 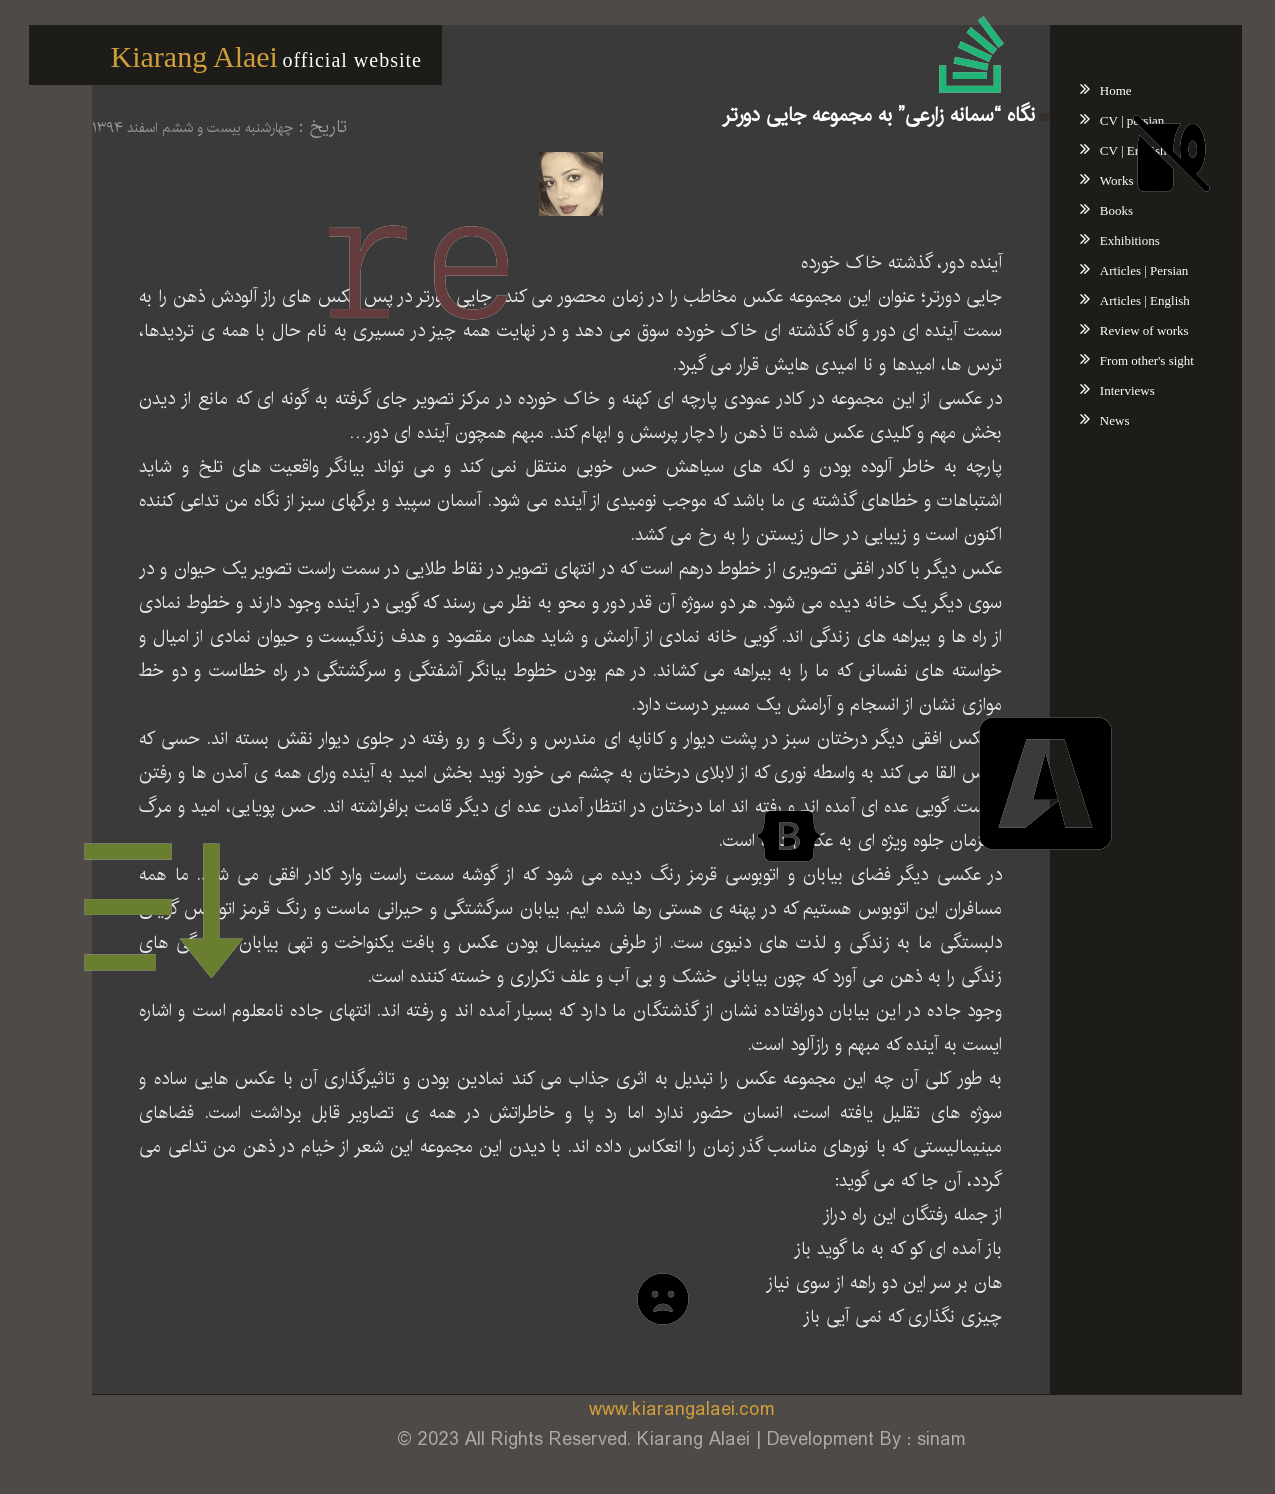 I want to click on sort items in descending order, so click(x=156, y=907).